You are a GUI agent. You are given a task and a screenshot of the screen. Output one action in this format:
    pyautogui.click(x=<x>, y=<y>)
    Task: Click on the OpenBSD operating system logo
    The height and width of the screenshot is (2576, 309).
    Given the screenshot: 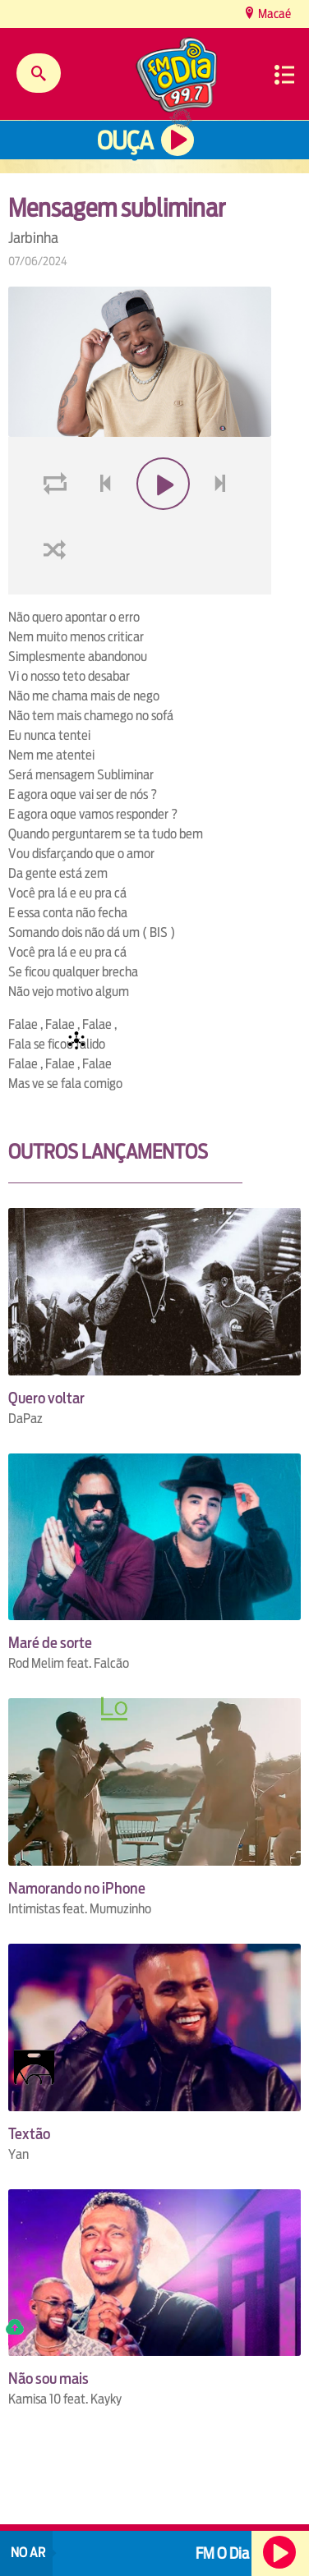 What is the action you would take?
    pyautogui.click(x=181, y=118)
    